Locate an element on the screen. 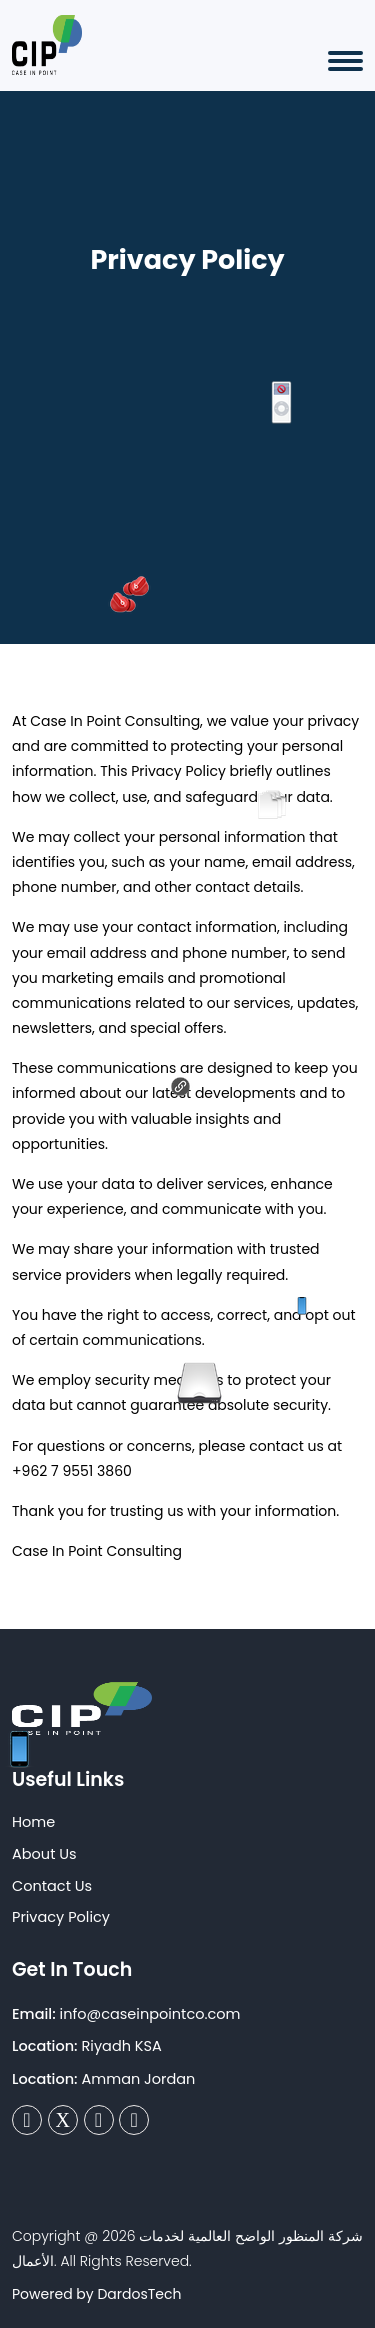 This screenshot has height=2328, width=375. multiple files or items selected is located at coordinates (272, 805).